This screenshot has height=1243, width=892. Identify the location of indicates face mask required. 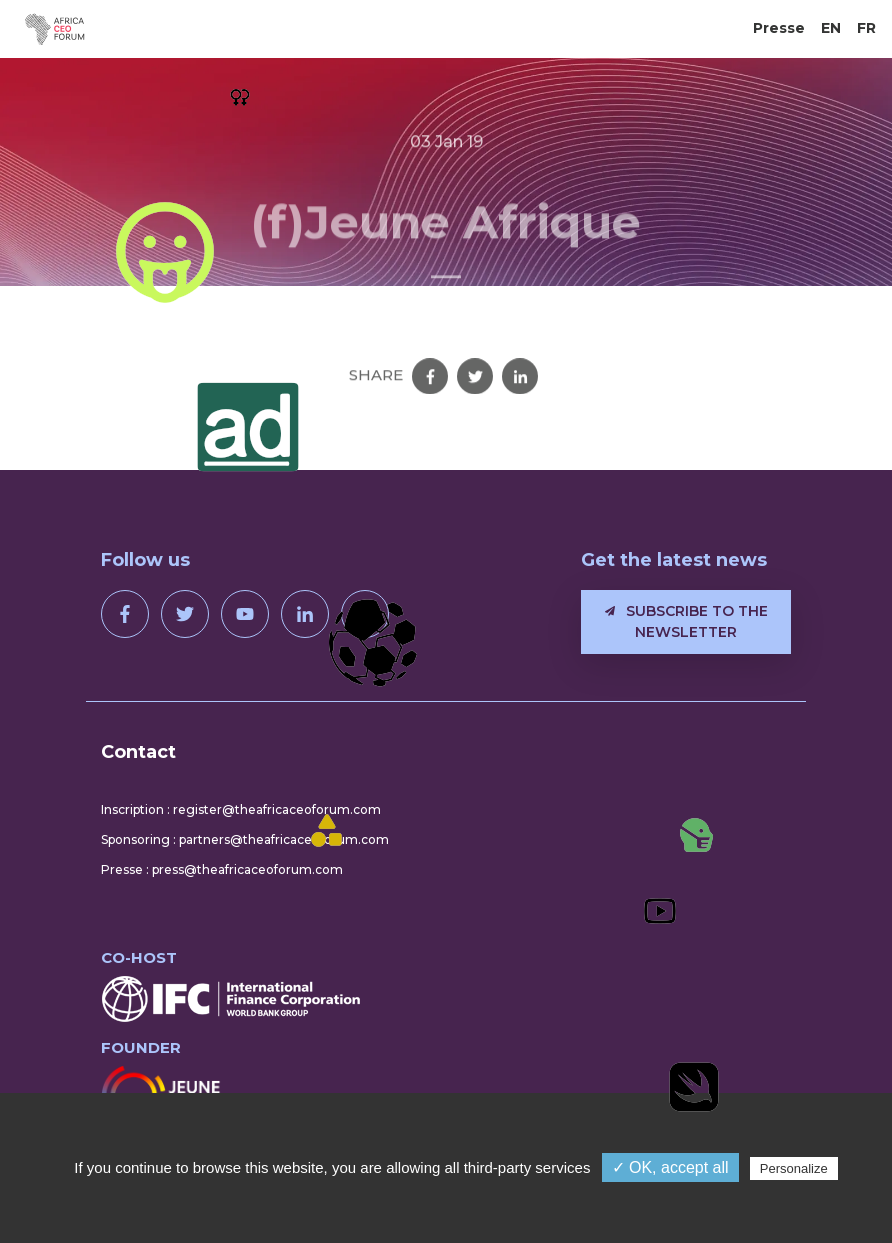
(697, 835).